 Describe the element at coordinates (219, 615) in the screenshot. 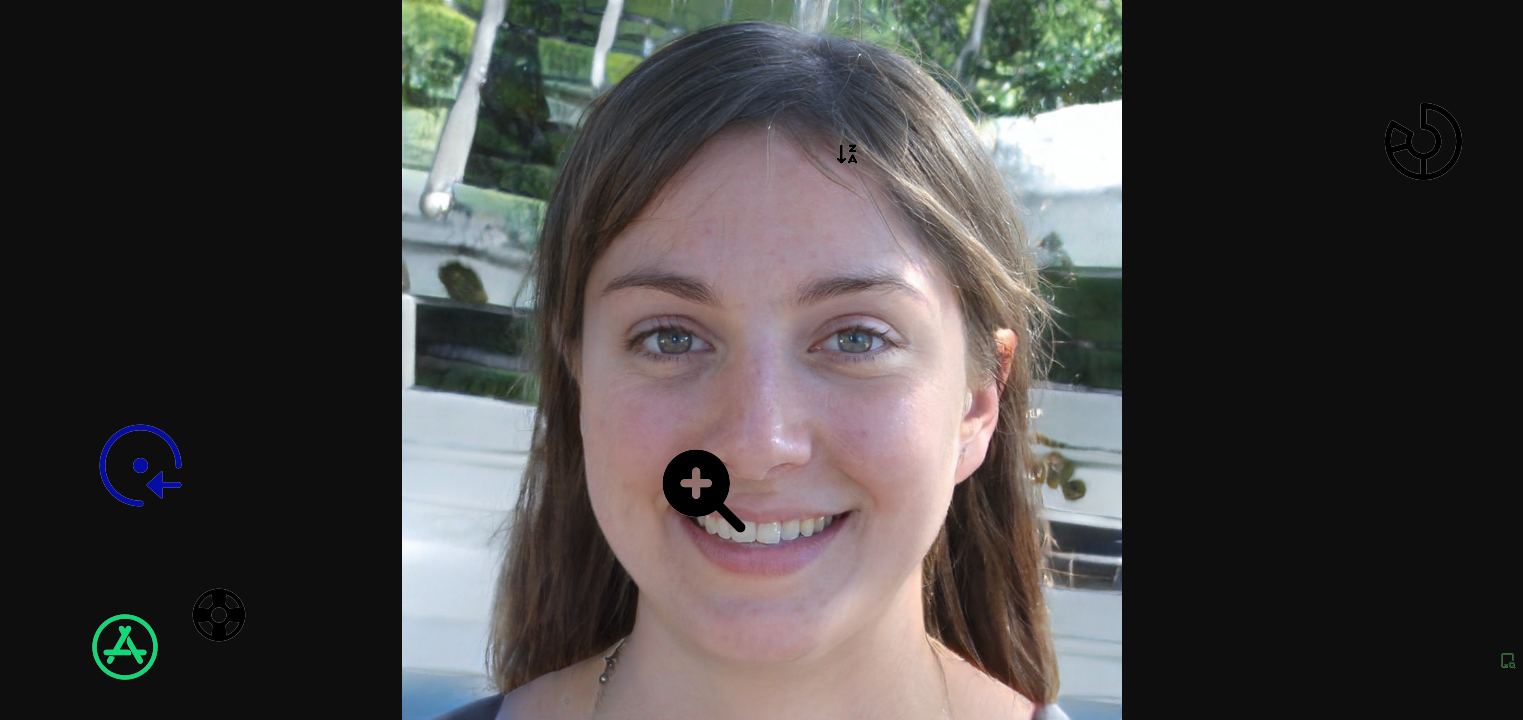

I see `access help or support center` at that location.